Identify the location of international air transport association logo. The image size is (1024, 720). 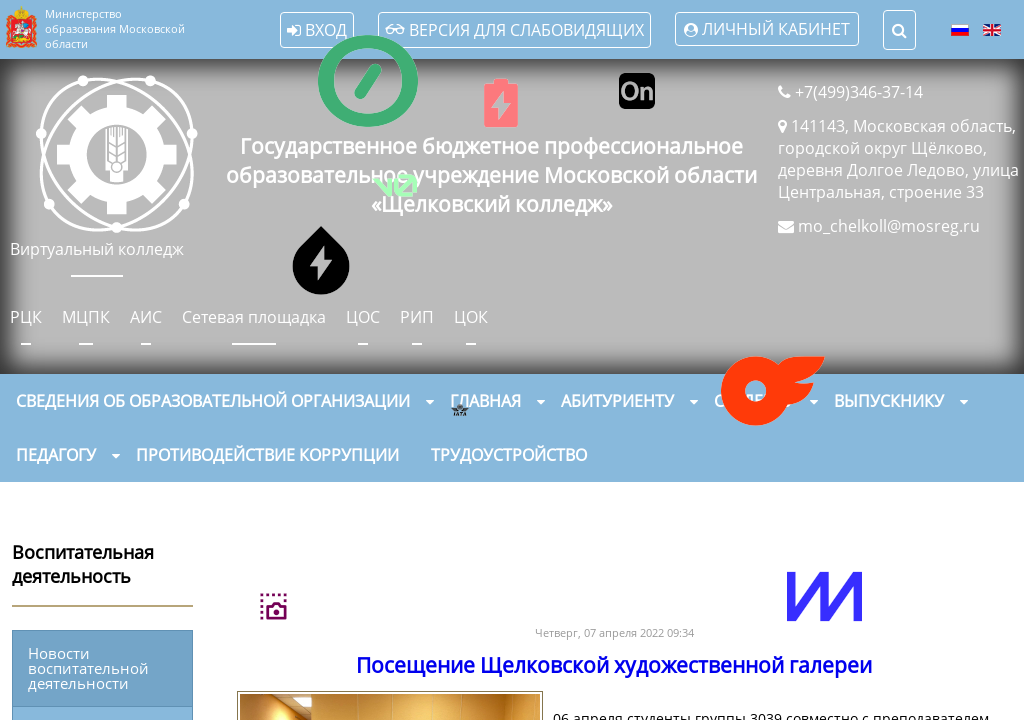
(460, 410).